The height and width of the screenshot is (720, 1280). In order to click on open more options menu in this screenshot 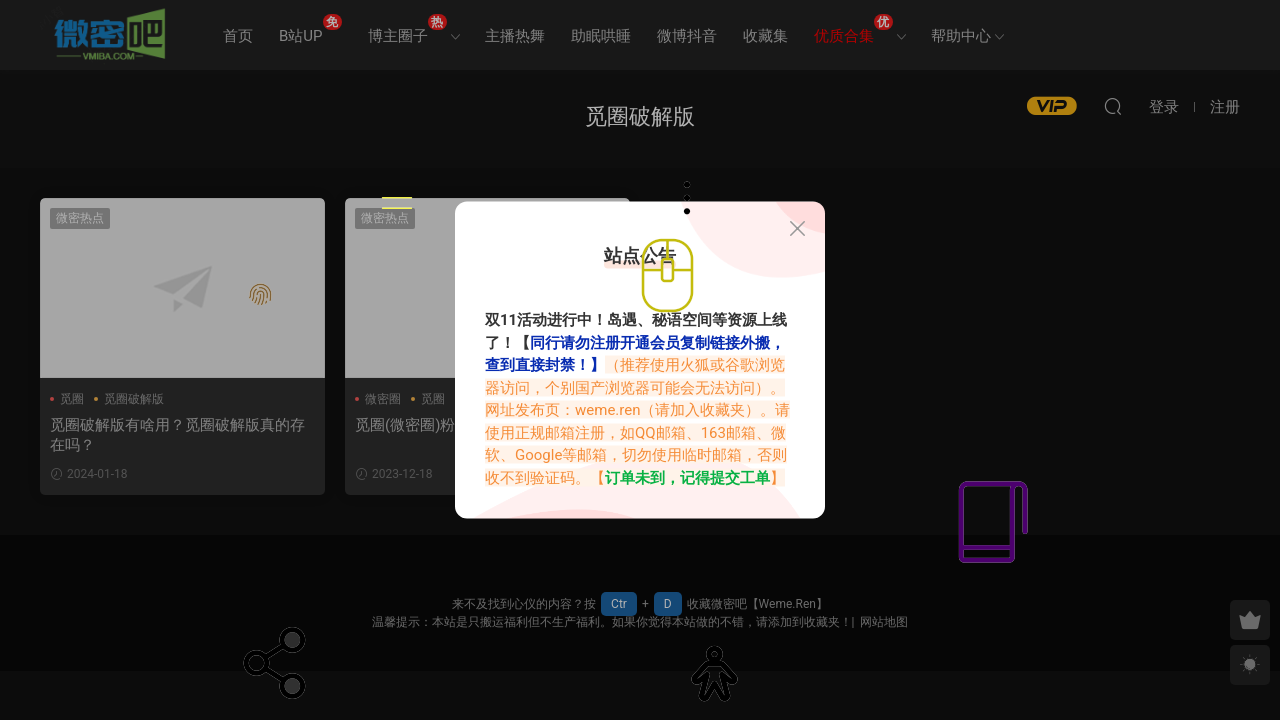, I will do `click(687, 198)`.